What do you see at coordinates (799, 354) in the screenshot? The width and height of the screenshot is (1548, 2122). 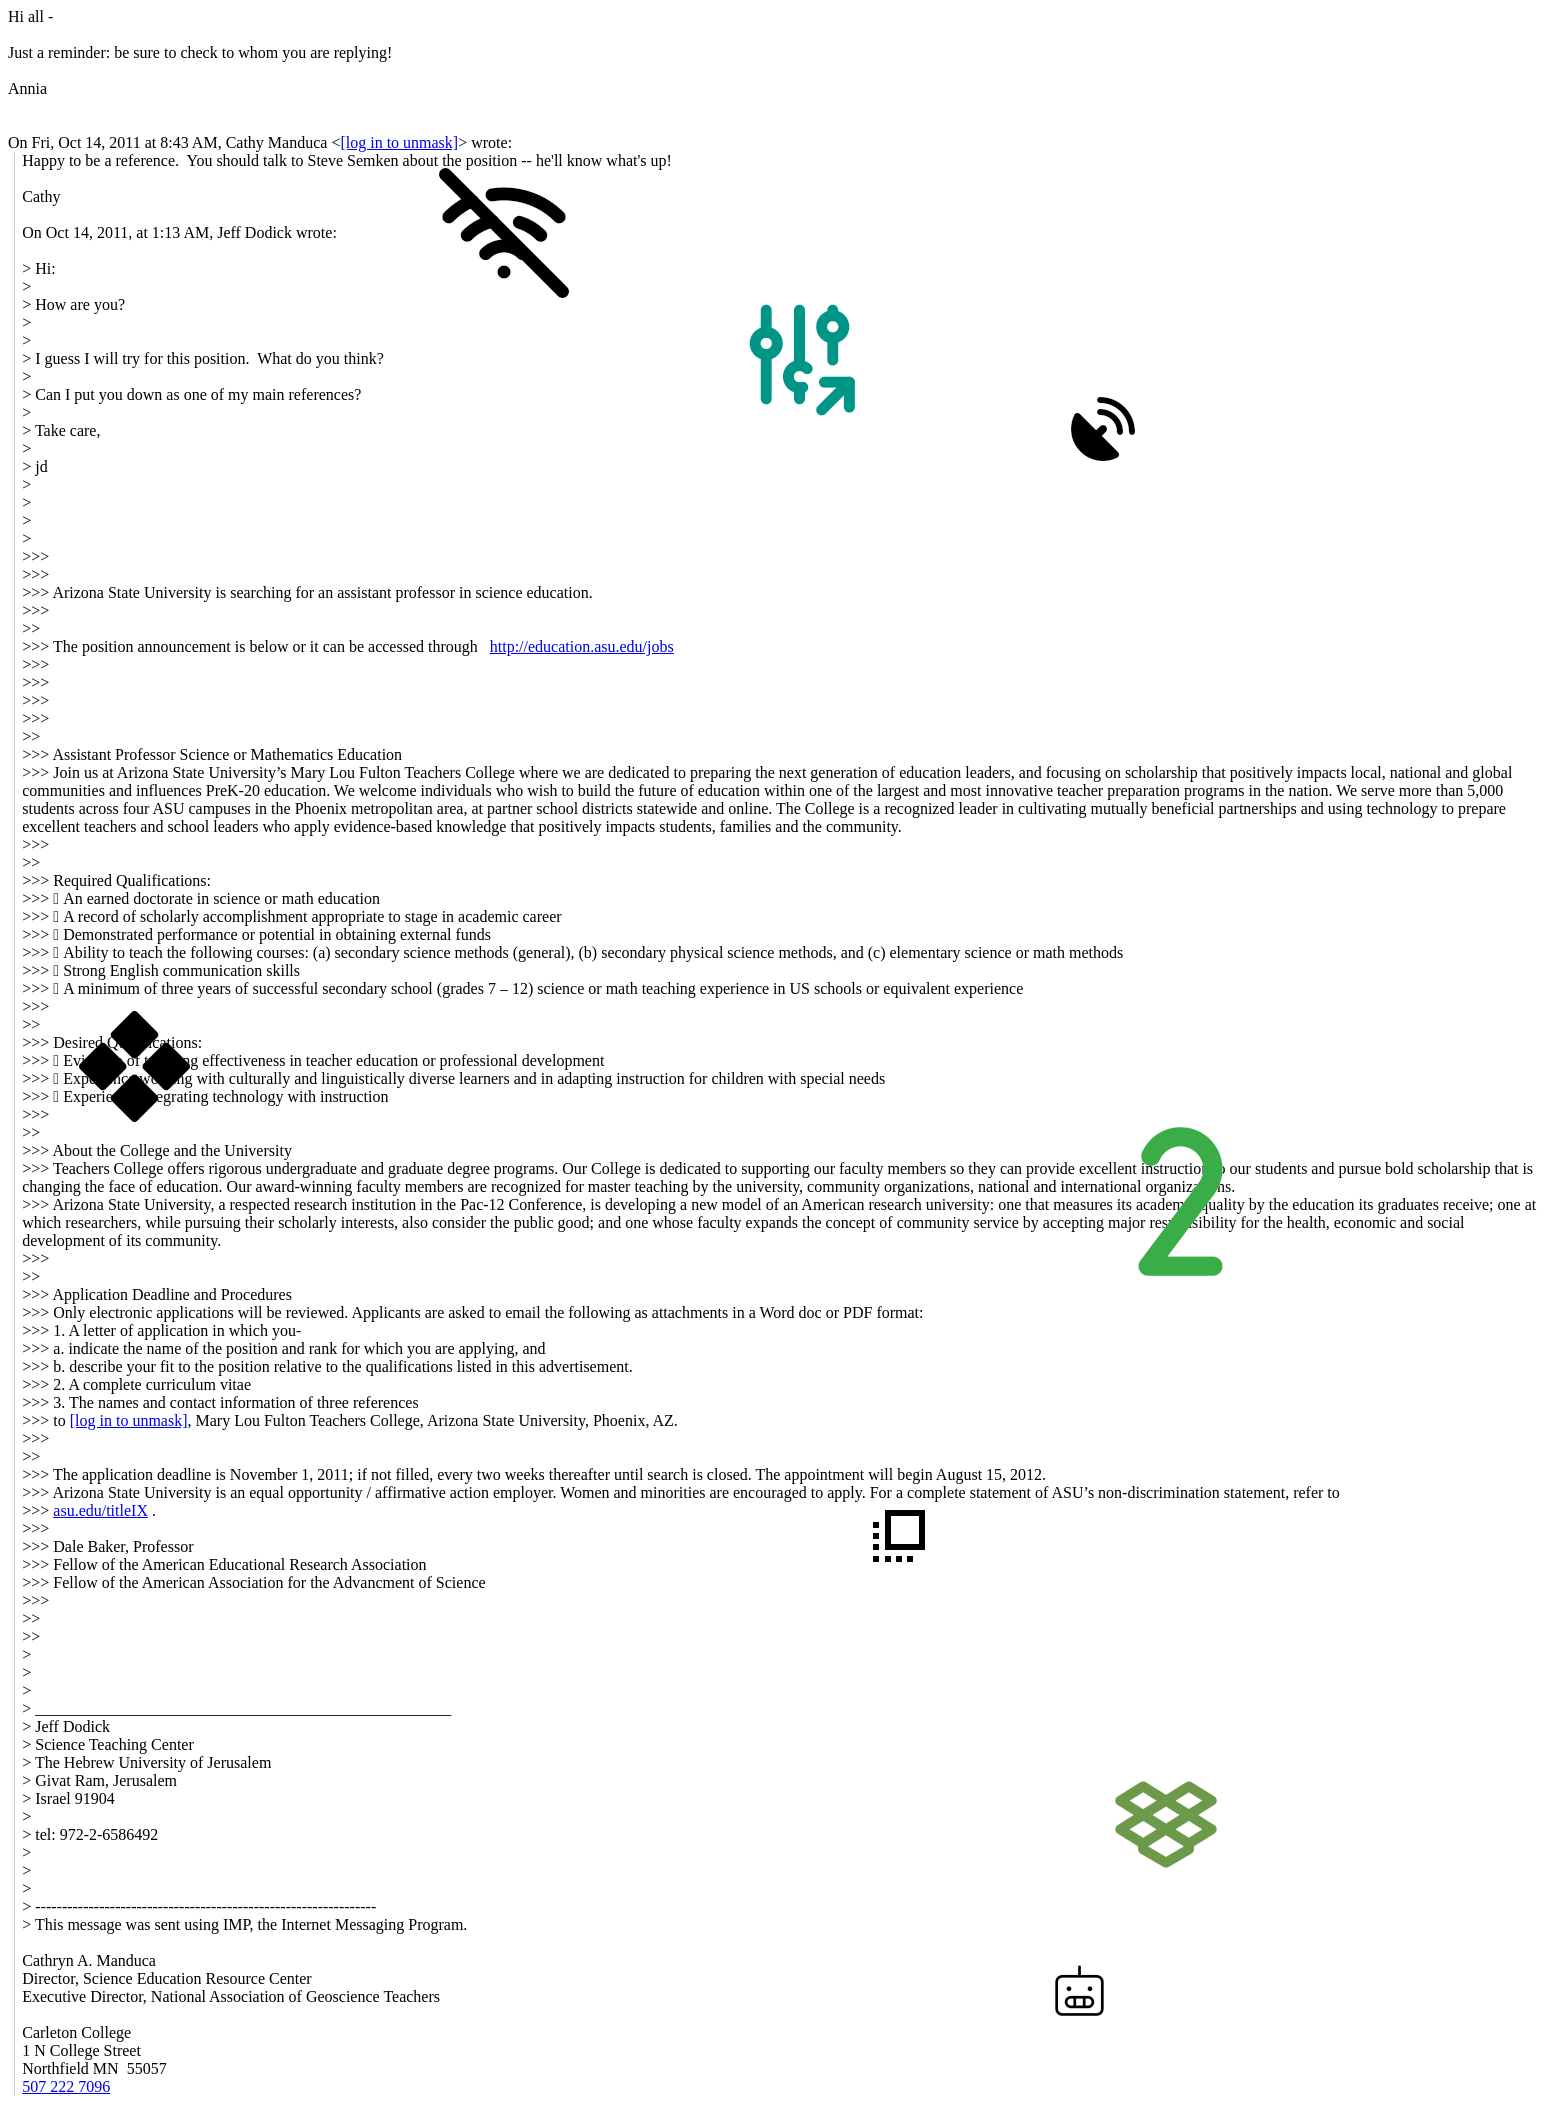 I see `share current filter or settings configuration` at bounding box center [799, 354].